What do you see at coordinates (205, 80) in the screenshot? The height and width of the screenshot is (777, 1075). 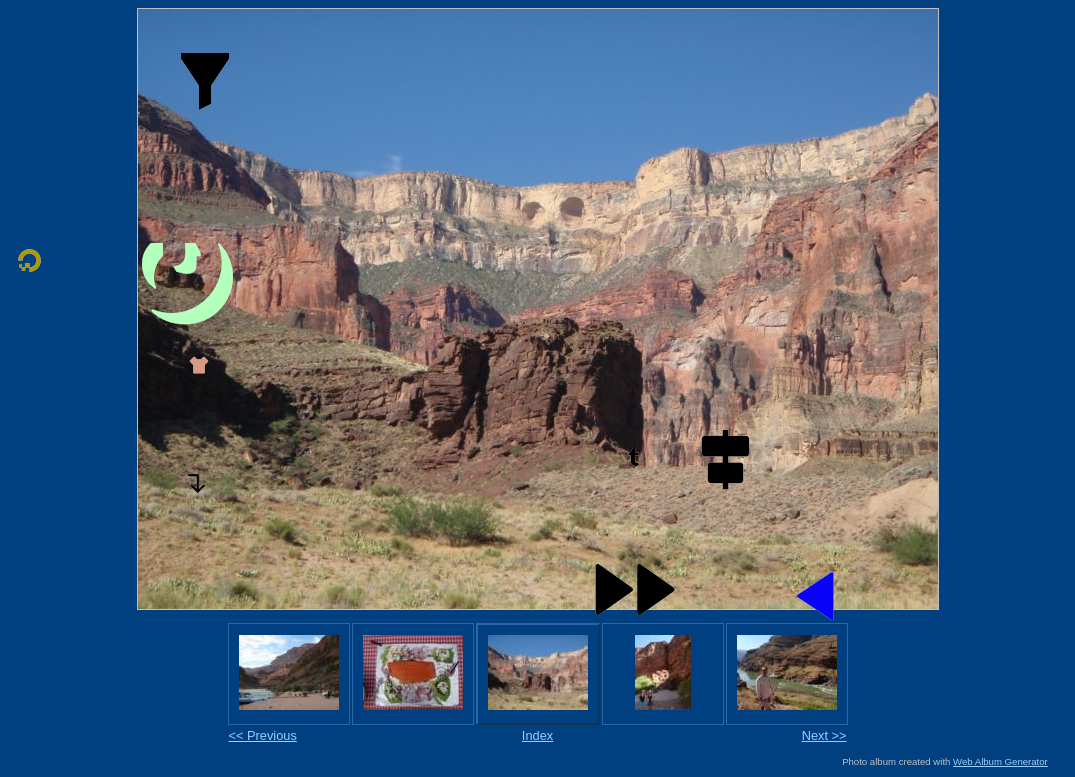 I see `filter or sort content` at bounding box center [205, 80].